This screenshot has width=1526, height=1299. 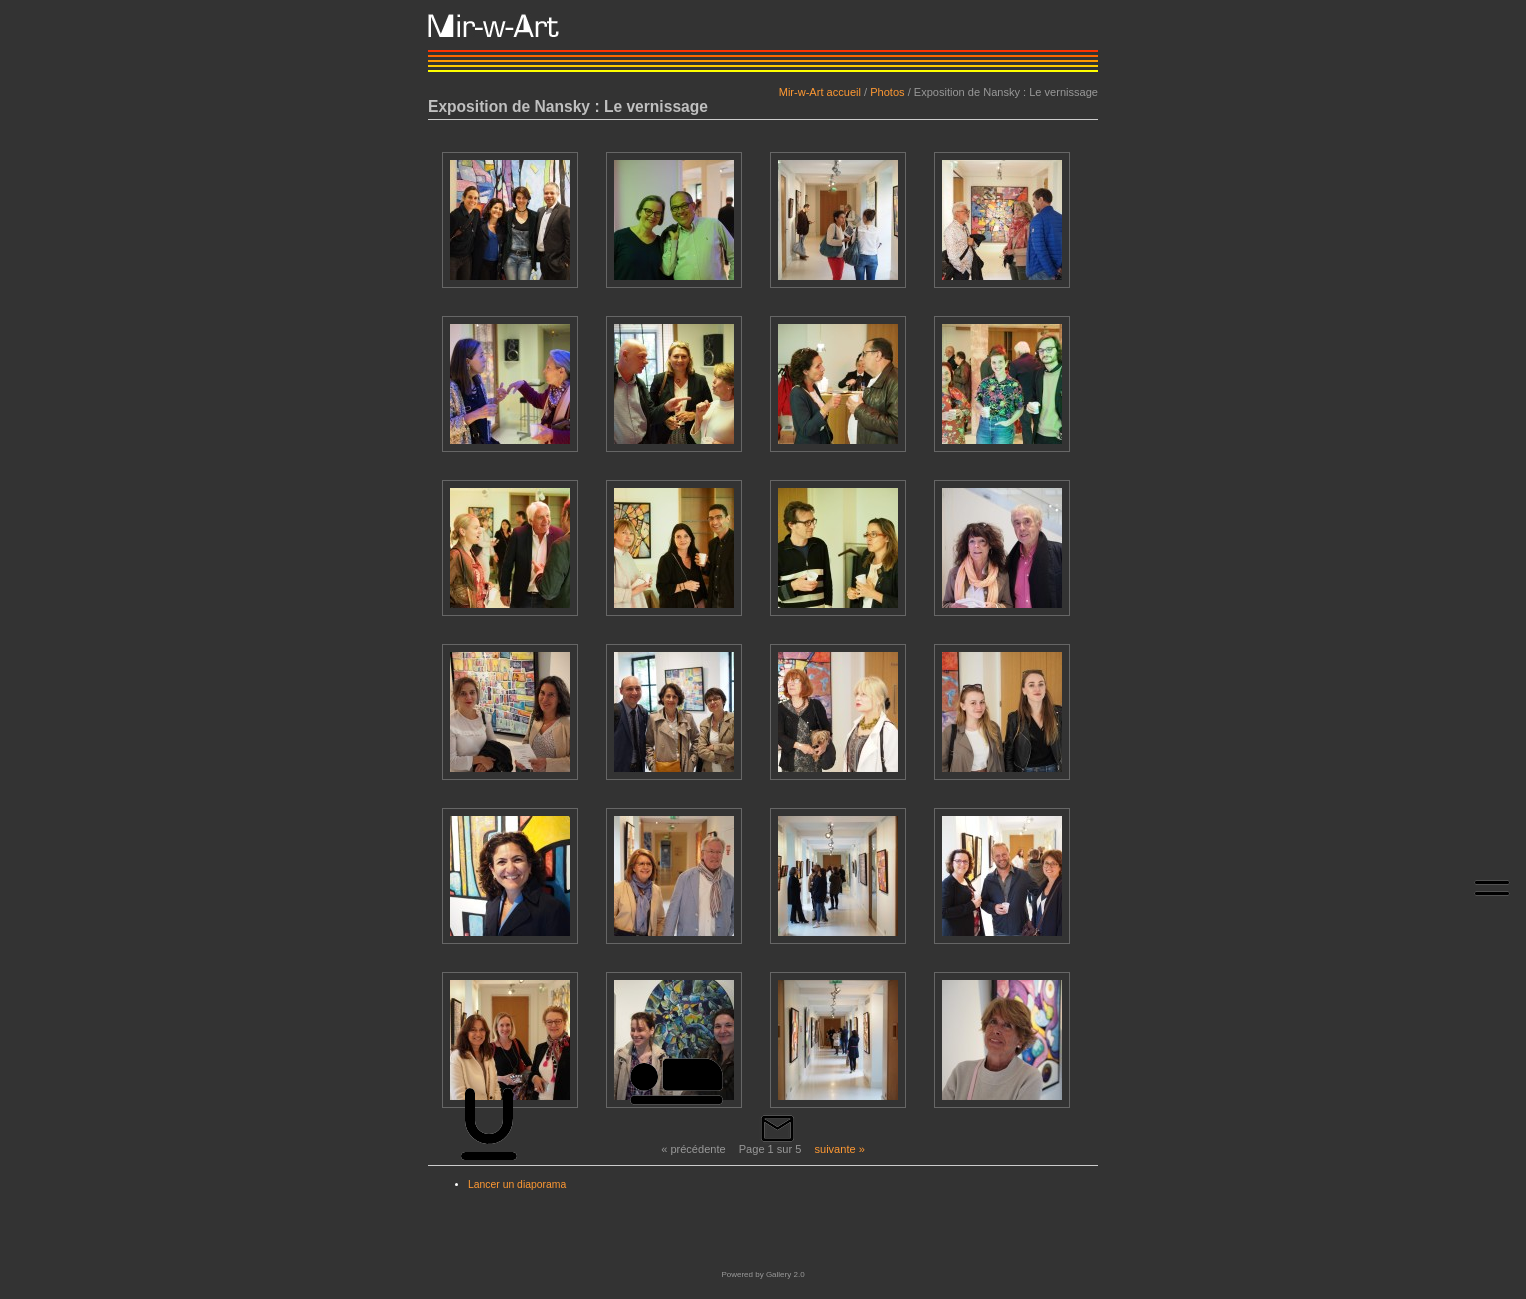 What do you see at coordinates (1492, 888) in the screenshot?
I see `equals or comparison function` at bounding box center [1492, 888].